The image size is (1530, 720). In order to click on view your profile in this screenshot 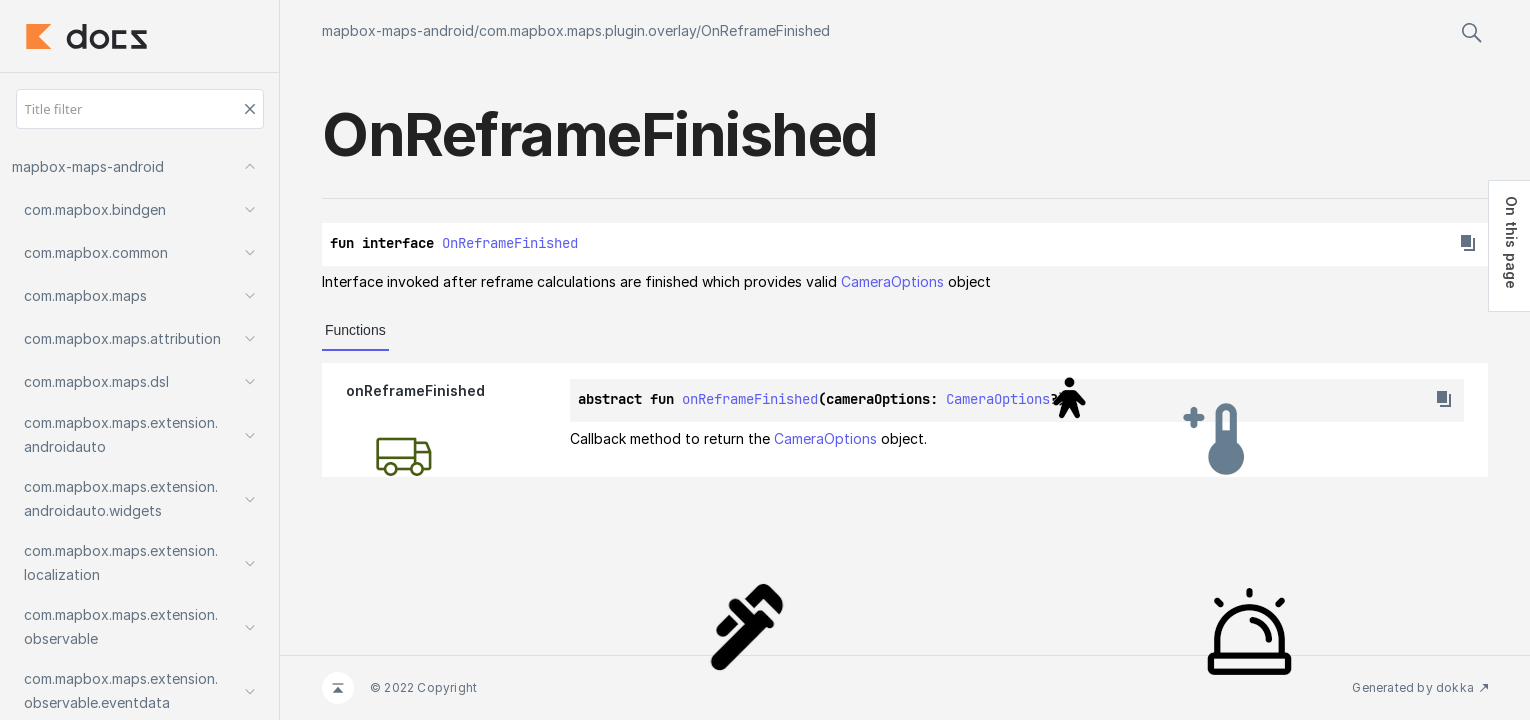, I will do `click(1069, 398)`.